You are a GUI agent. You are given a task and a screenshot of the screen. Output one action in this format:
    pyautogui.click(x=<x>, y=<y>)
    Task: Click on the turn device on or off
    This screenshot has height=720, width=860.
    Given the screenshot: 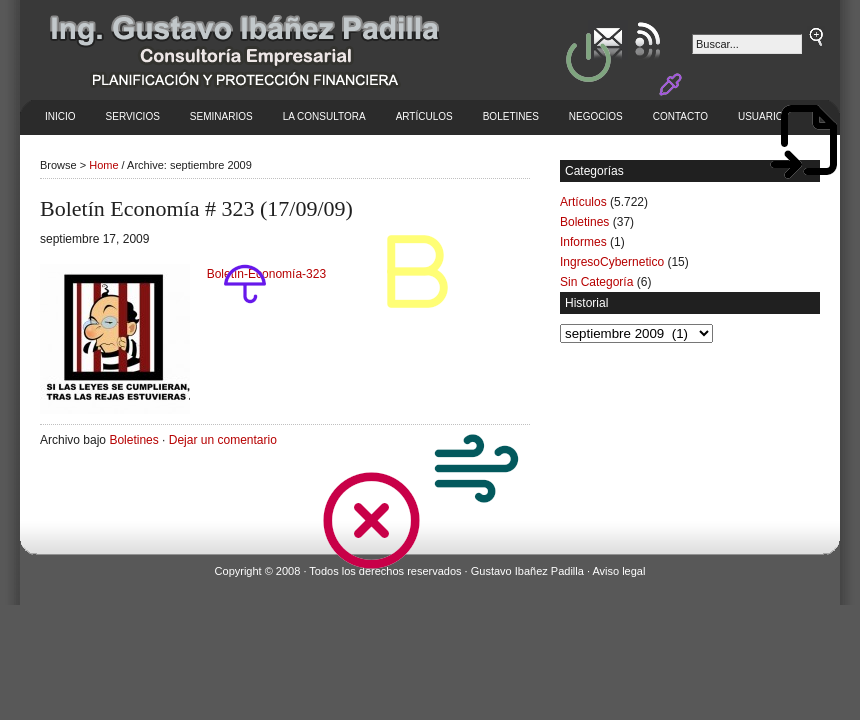 What is the action you would take?
    pyautogui.click(x=588, y=57)
    